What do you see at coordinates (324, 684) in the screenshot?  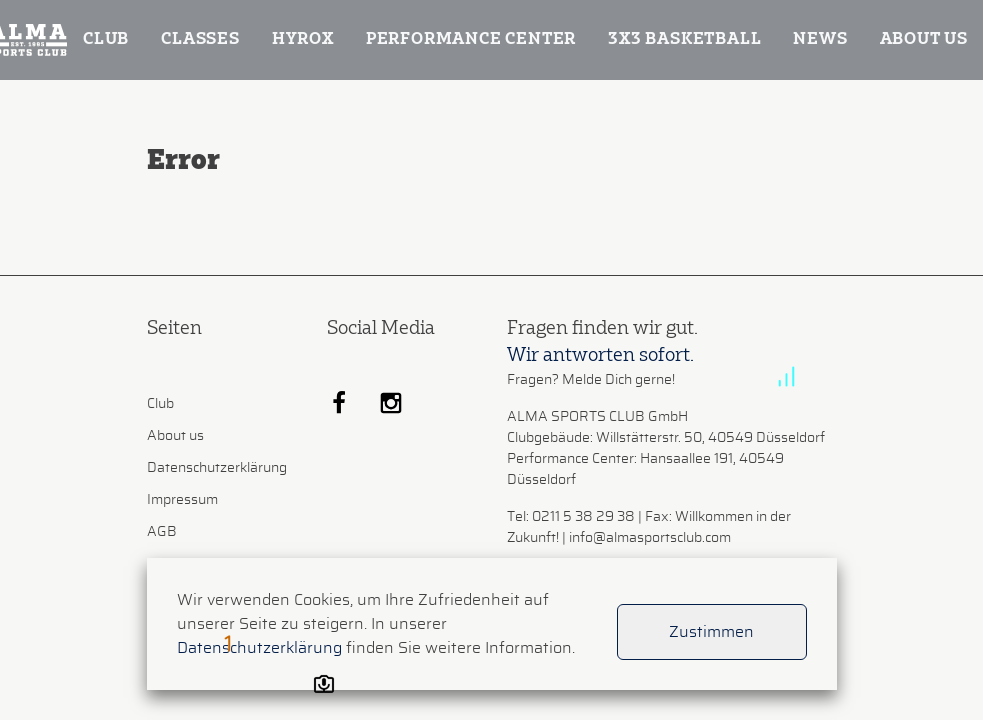 I see `manage camera and microphone permissions` at bounding box center [324, 684].